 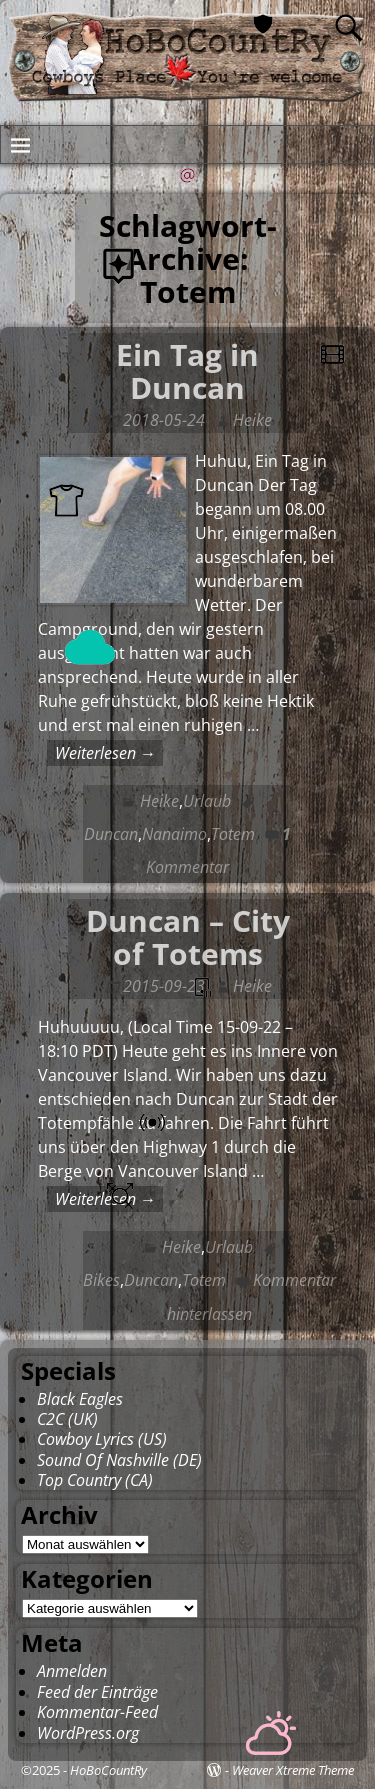 What do you see at coordinates (187, 175) in the screenshot?
I see `mention a user in a post or comment` at bounding box center [187, 175].